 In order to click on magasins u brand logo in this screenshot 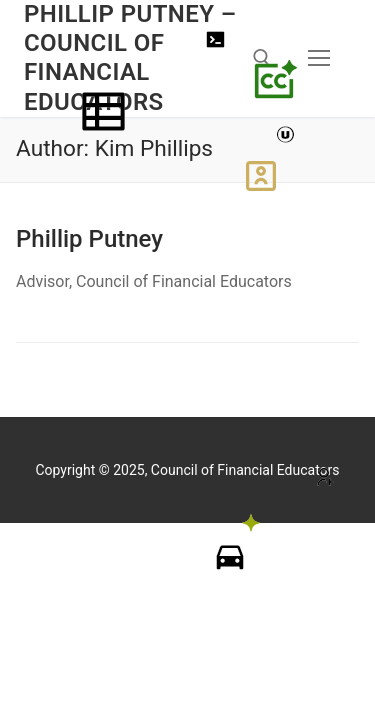, I will do `click(285, 134)`.